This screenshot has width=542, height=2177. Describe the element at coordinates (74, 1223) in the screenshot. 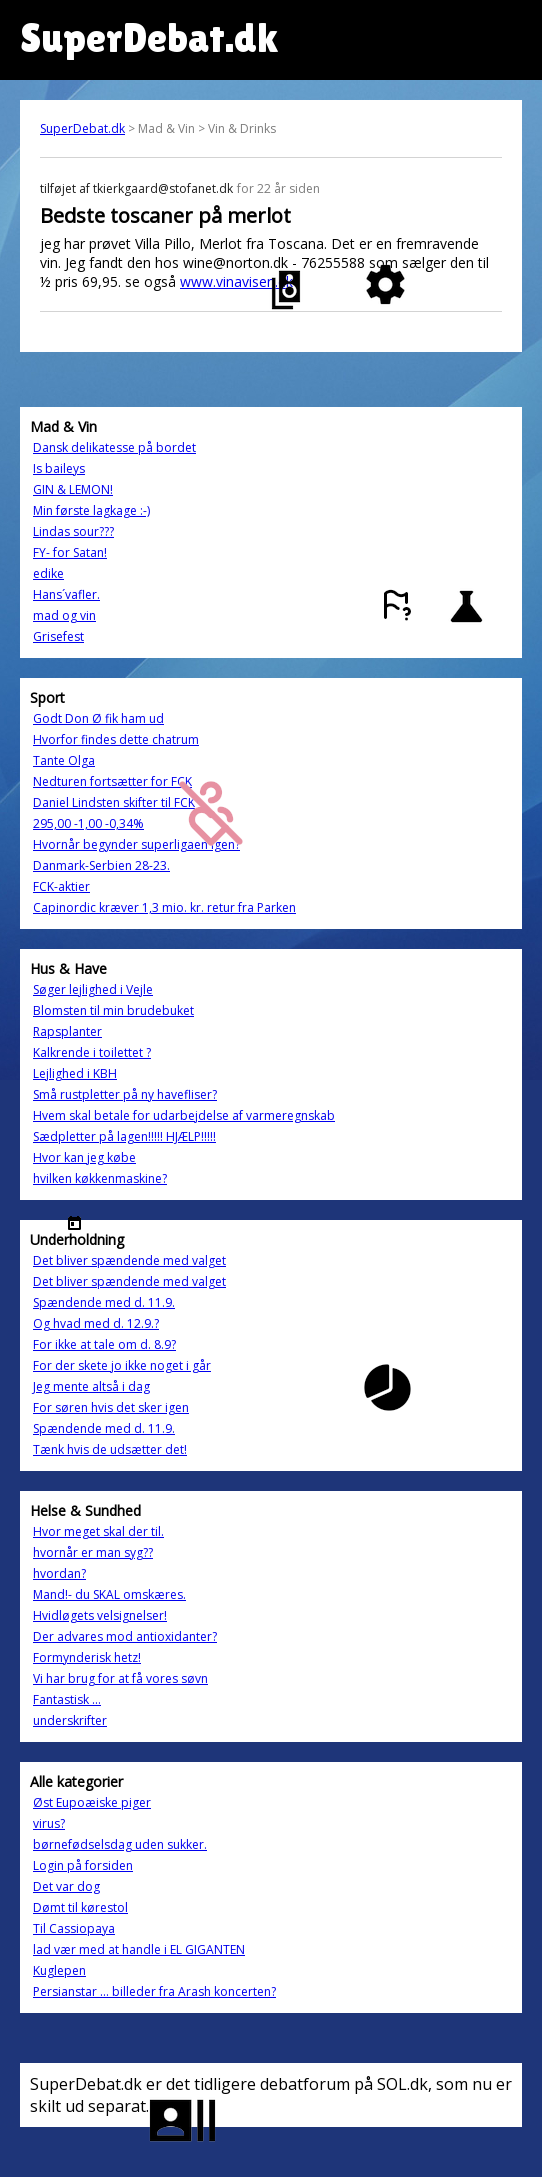

I see `view today's date or events` at that location.